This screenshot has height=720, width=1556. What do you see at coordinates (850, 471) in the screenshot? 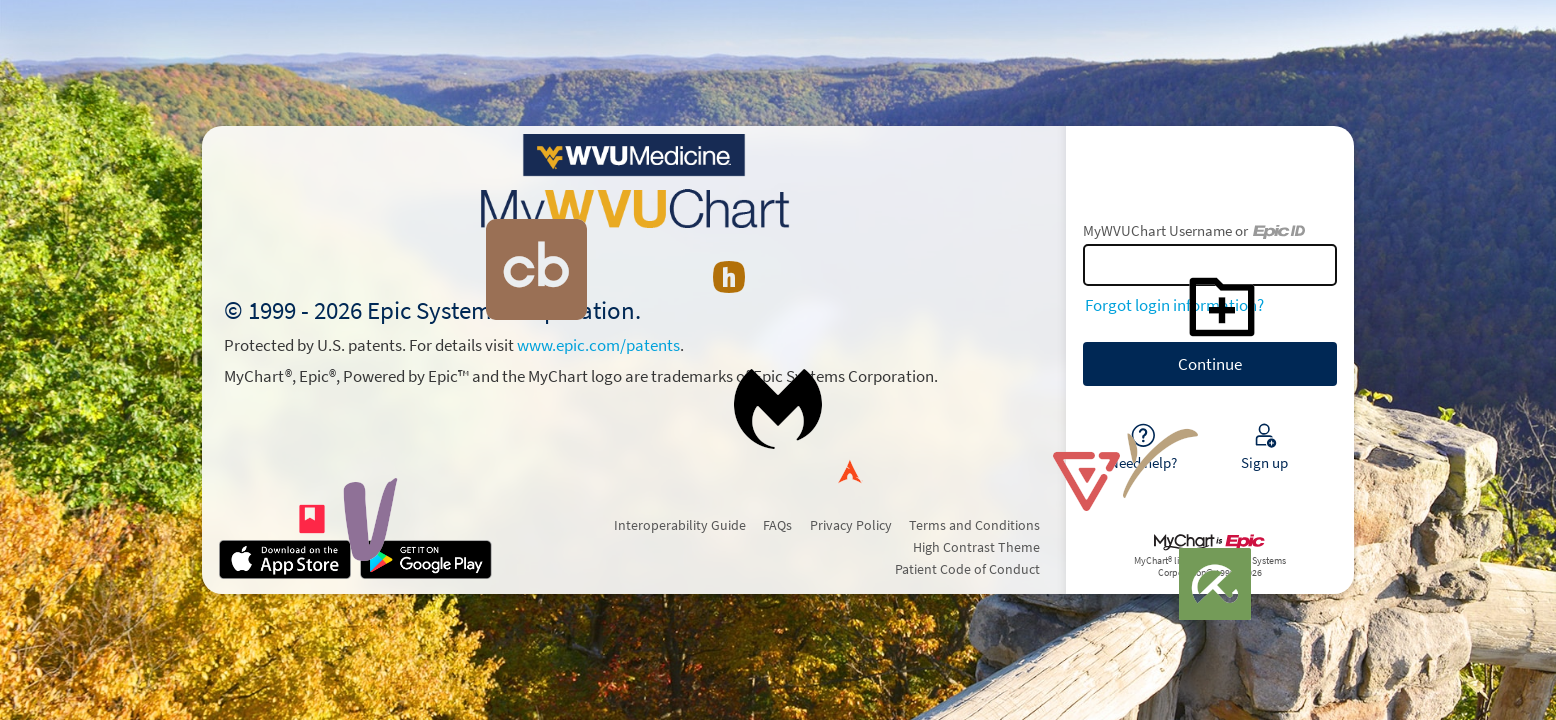
I see `Arch Linux logo` at bounding box center [850, 471].